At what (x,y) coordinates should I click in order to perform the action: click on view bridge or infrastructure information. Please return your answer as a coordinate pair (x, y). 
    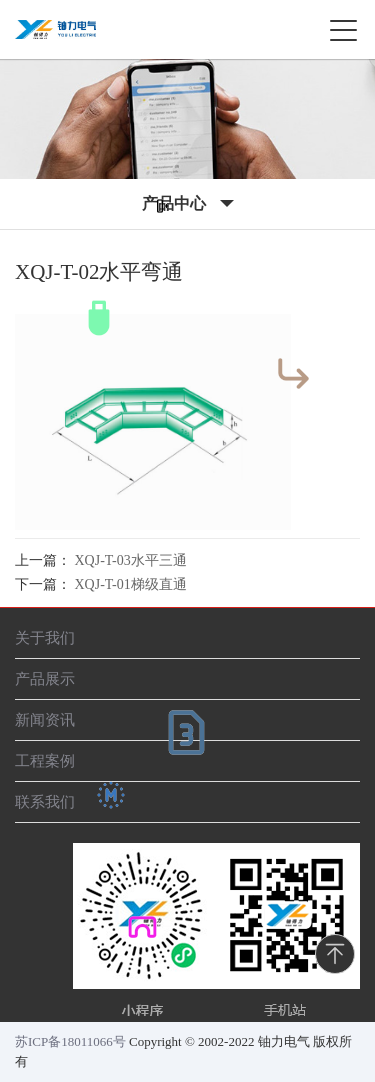
    Looking at the image, I should click on (142, 925).